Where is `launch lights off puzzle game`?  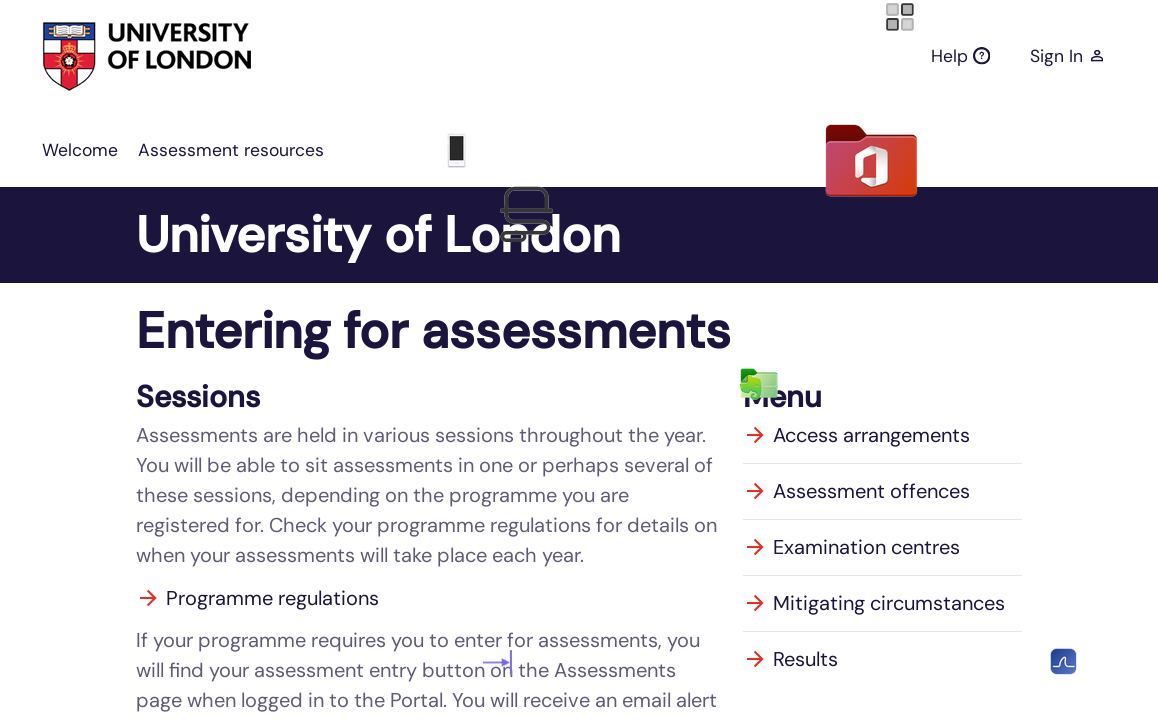 launch lights off puzzle game is located at coordinates (901, 18).